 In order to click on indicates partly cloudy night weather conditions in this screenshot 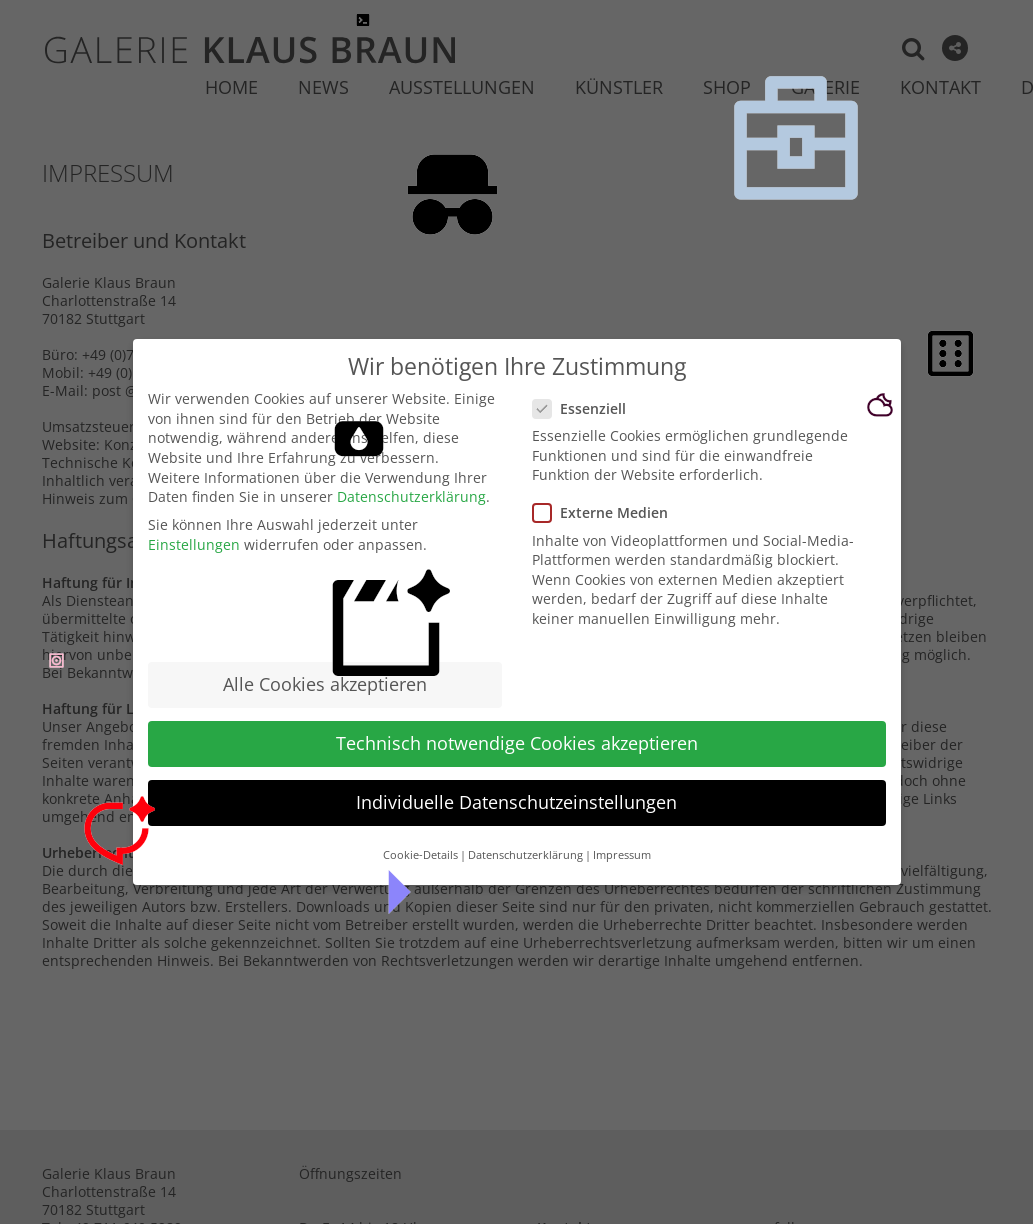, I will do `click(880, 406)`.